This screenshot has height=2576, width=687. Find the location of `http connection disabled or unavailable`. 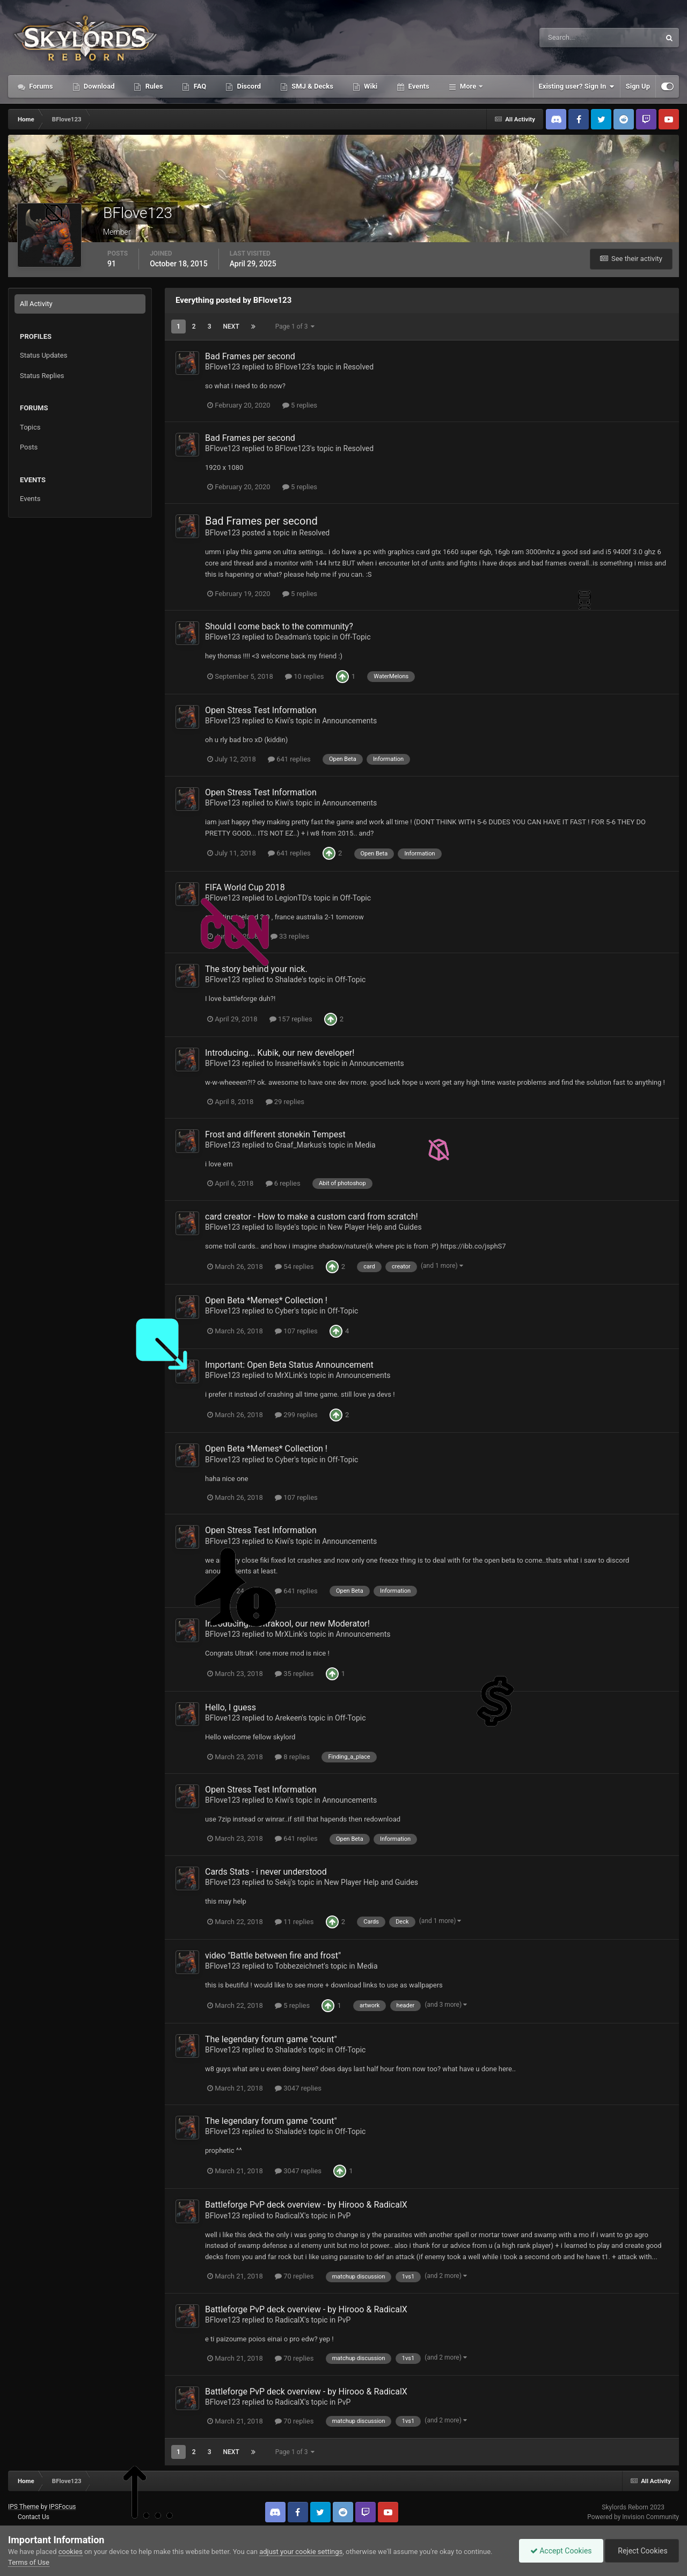

http connection disabled or unavailable is located at coordinates (235, 932).